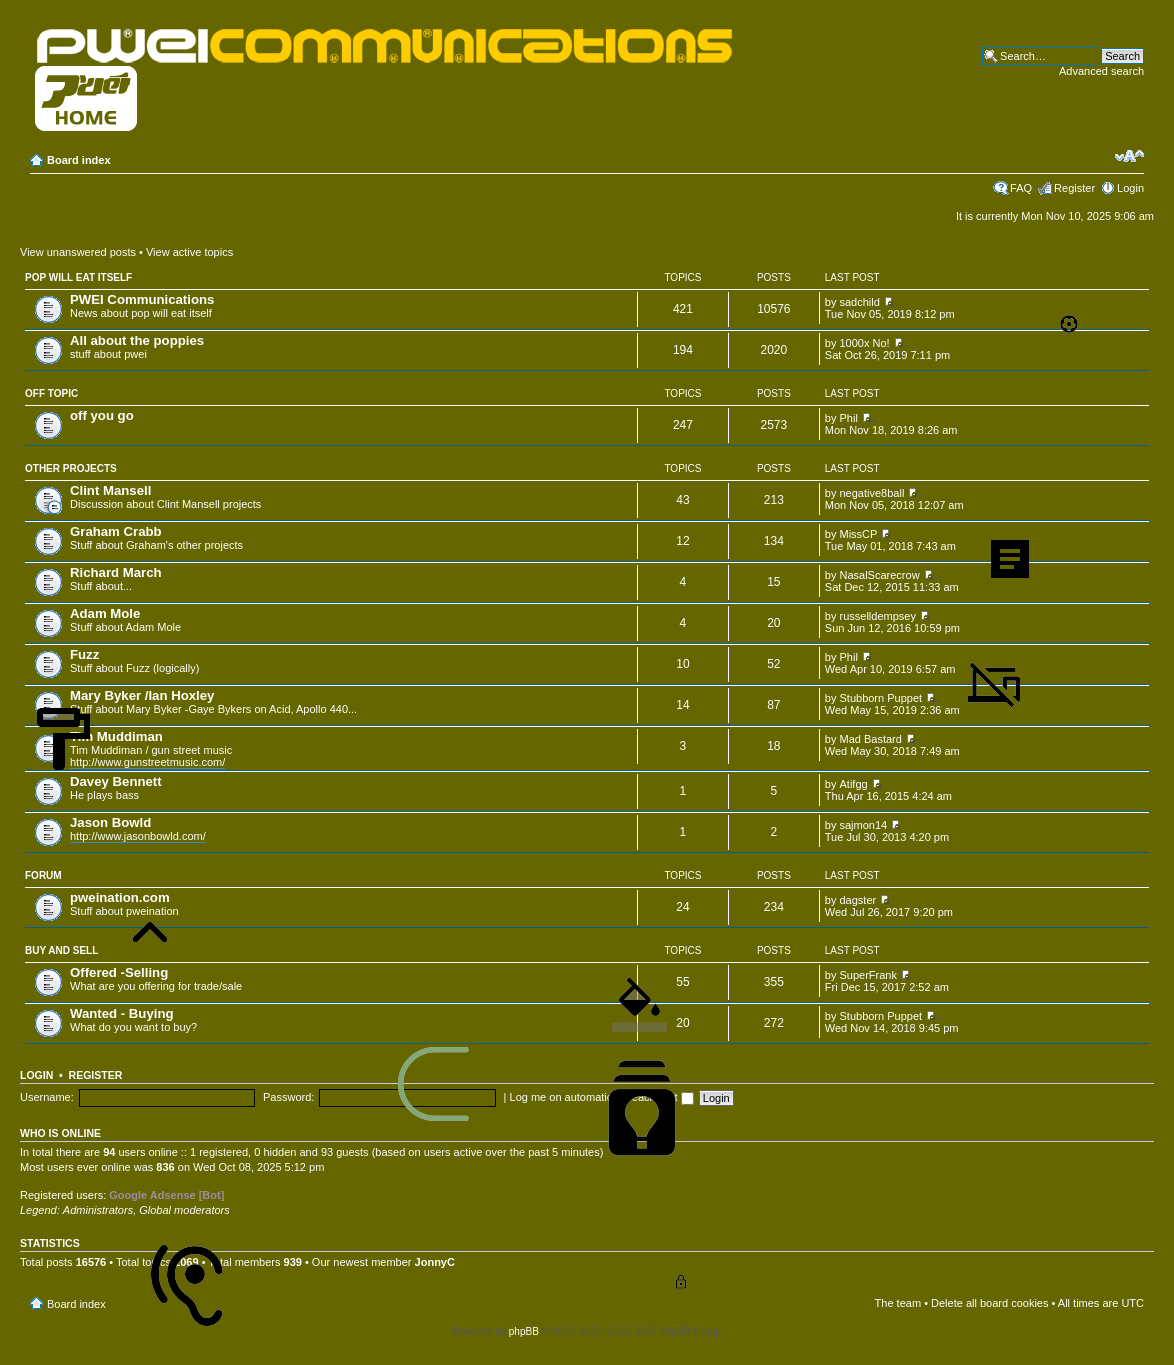  What do you see at coordinates (435, 1084) in the screenshot?
I see `indicates a proper subset relationship in mathematical notation` at bounding box center [435, 1084].